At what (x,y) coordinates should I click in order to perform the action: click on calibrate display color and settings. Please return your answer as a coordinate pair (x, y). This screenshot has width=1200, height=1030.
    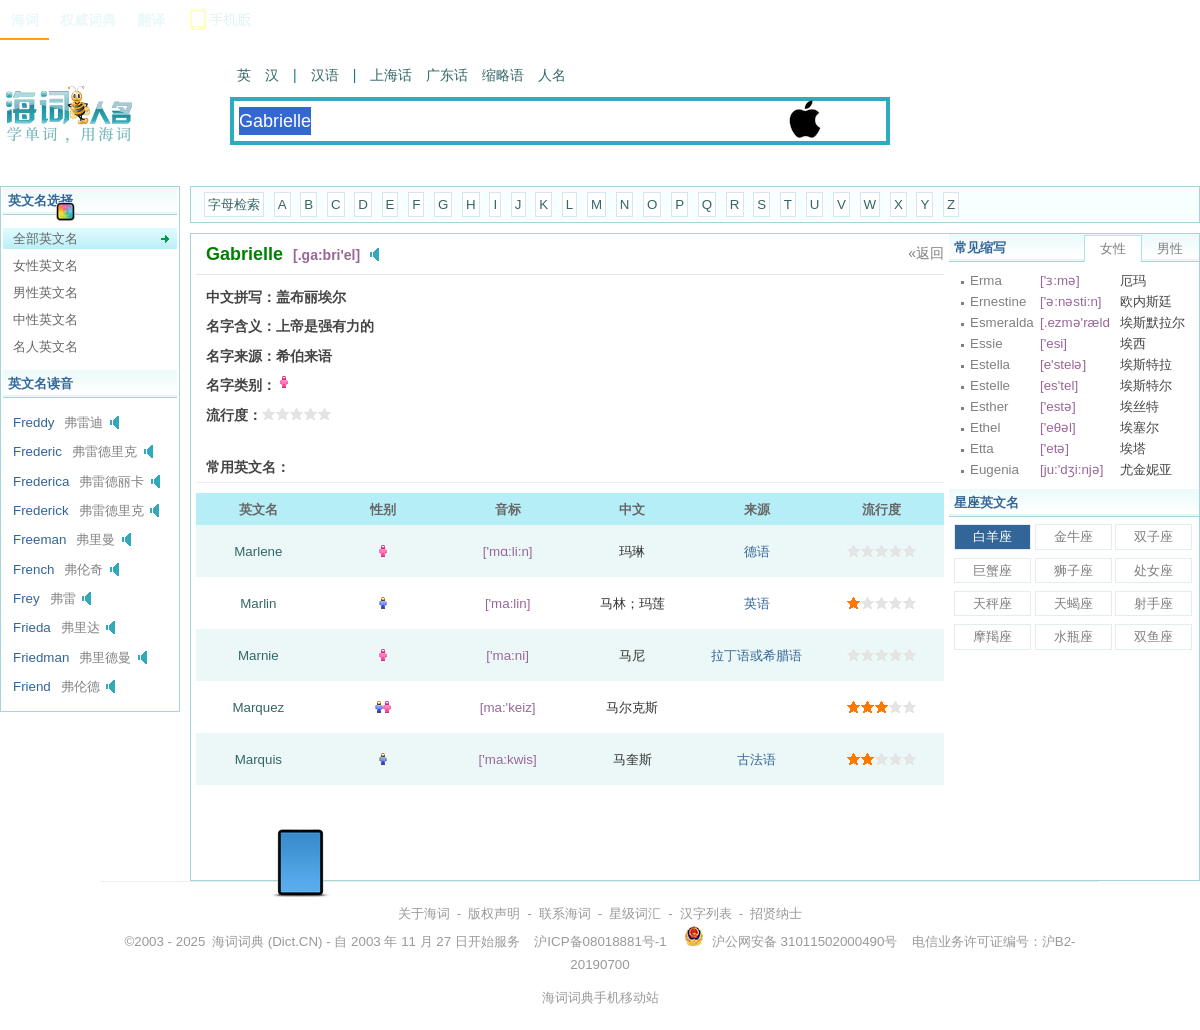
    Looking at the image, I should click on (65, 211).